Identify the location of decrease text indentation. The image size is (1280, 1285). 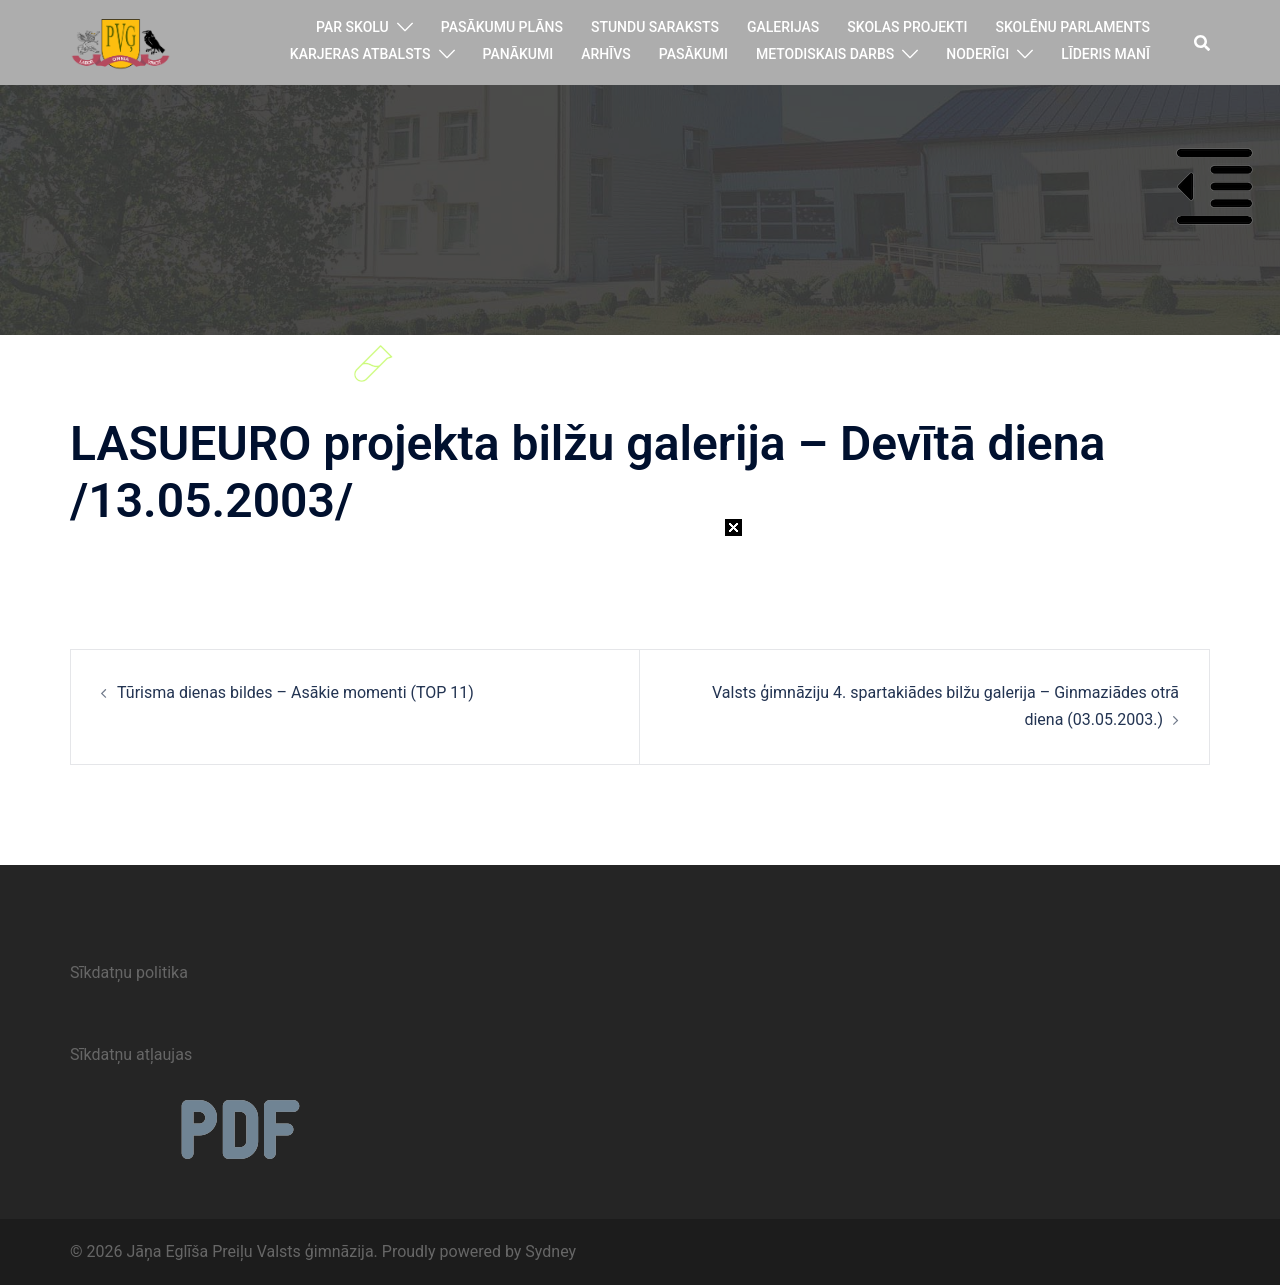
(1214, 186).